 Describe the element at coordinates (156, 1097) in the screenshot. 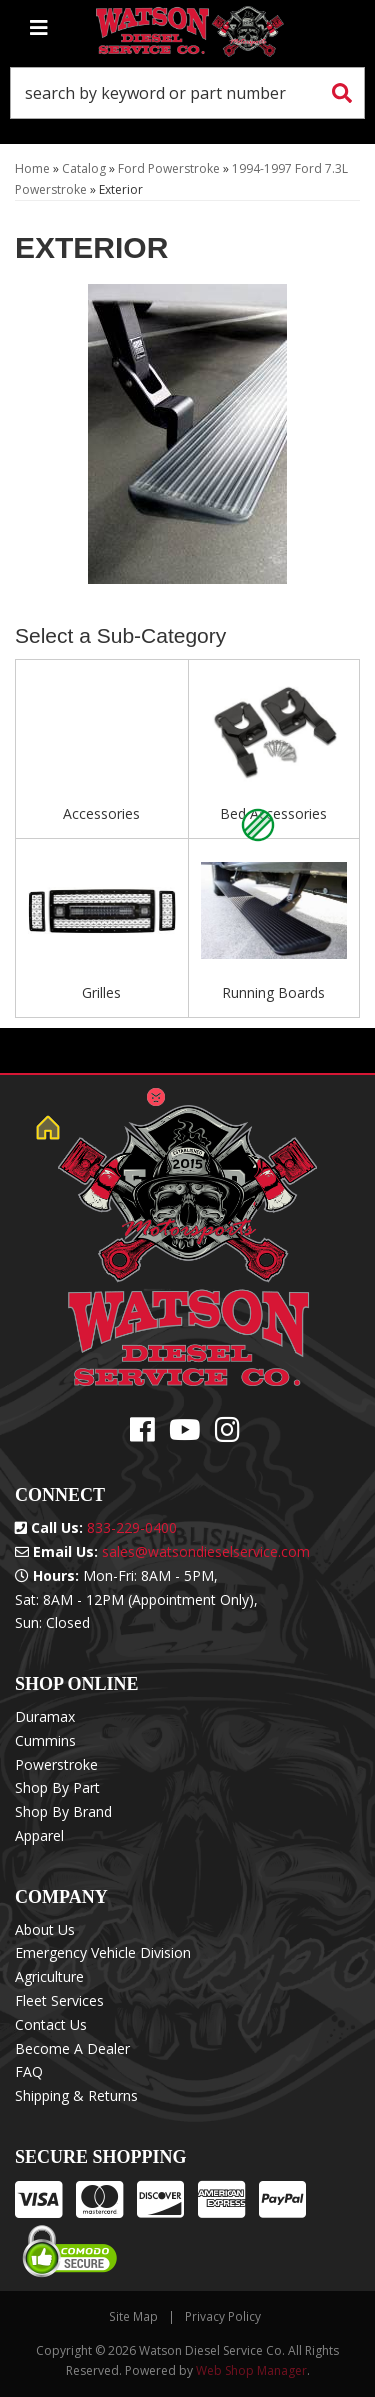

I see `indicate angry or frustrated reaction` at that location.